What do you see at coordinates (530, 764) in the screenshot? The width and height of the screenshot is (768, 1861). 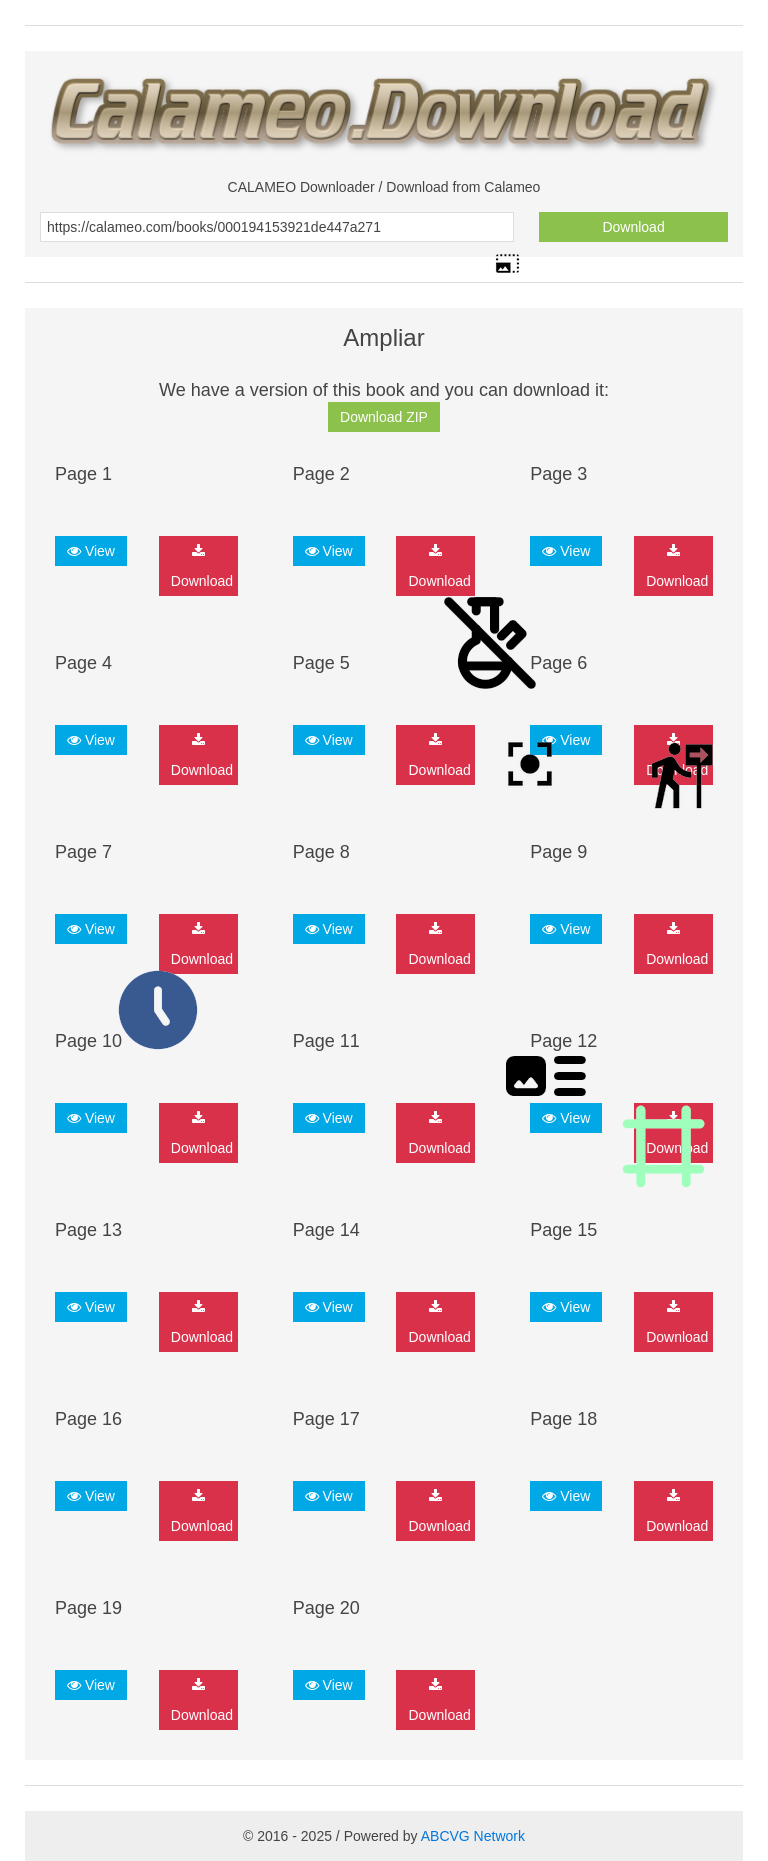 I see `center focus on the current subject` at bounding box center [530, 764].